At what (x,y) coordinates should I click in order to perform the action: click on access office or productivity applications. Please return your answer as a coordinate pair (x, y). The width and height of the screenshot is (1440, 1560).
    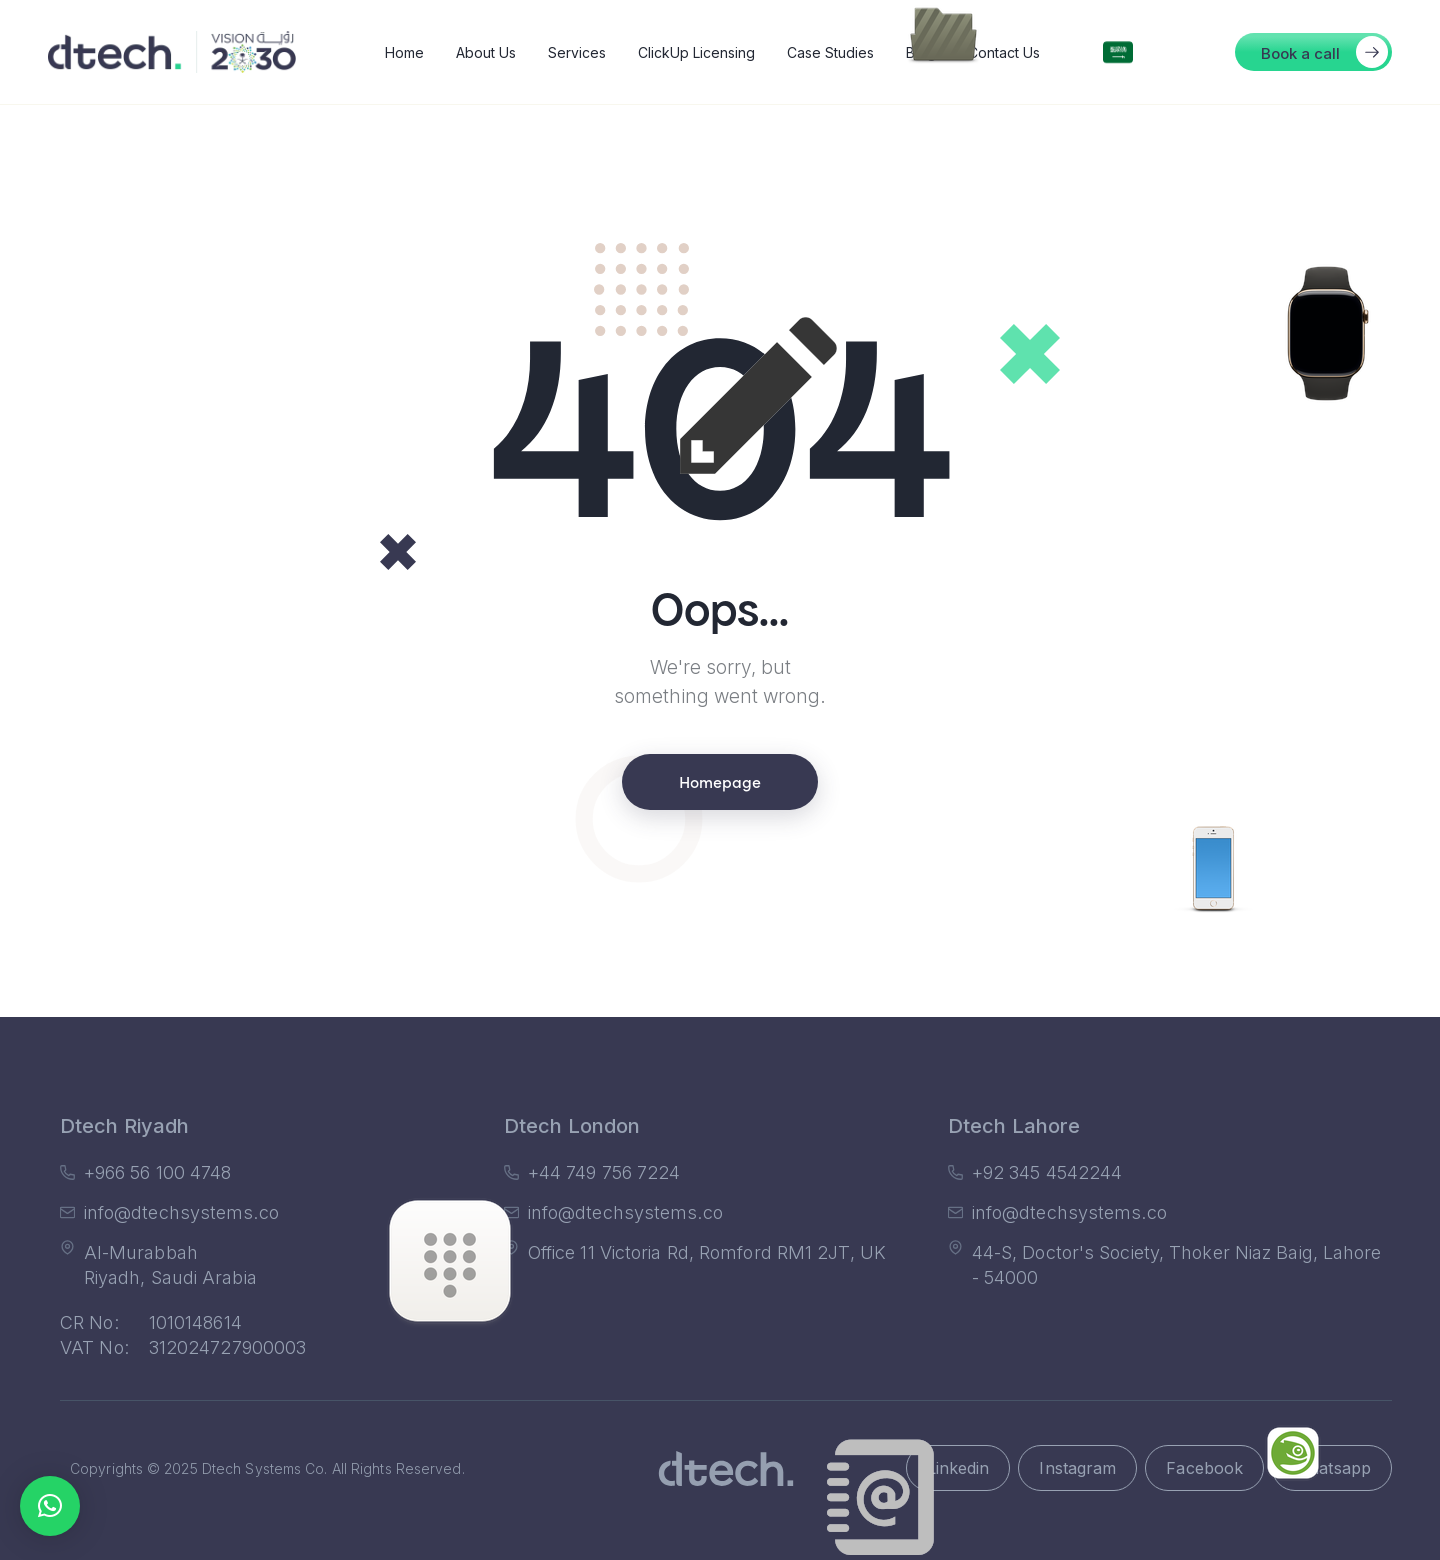
    Looking at the image, I should click on (758, 395).